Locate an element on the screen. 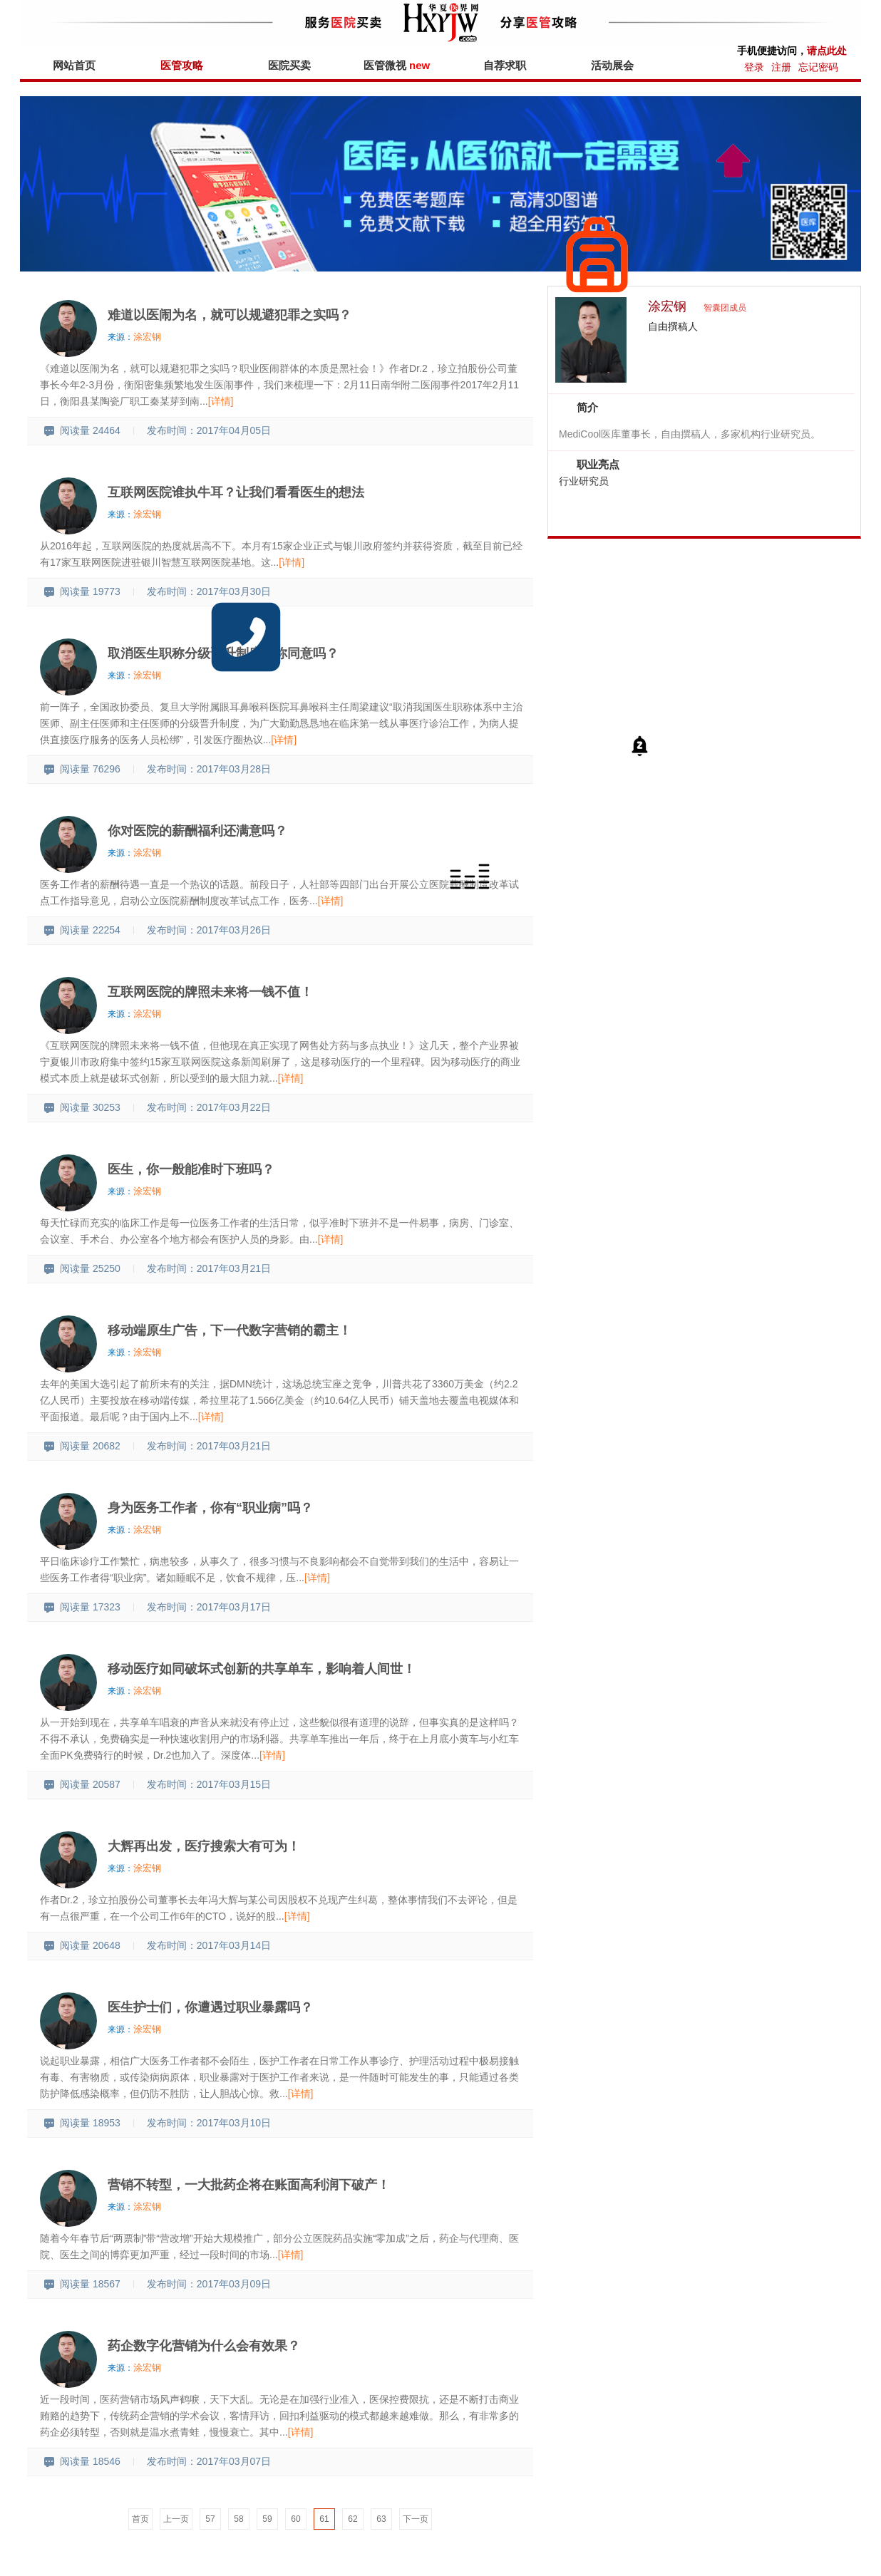 The image size is (881, 2576). upload a file or content is located at coordinates (733, 162).